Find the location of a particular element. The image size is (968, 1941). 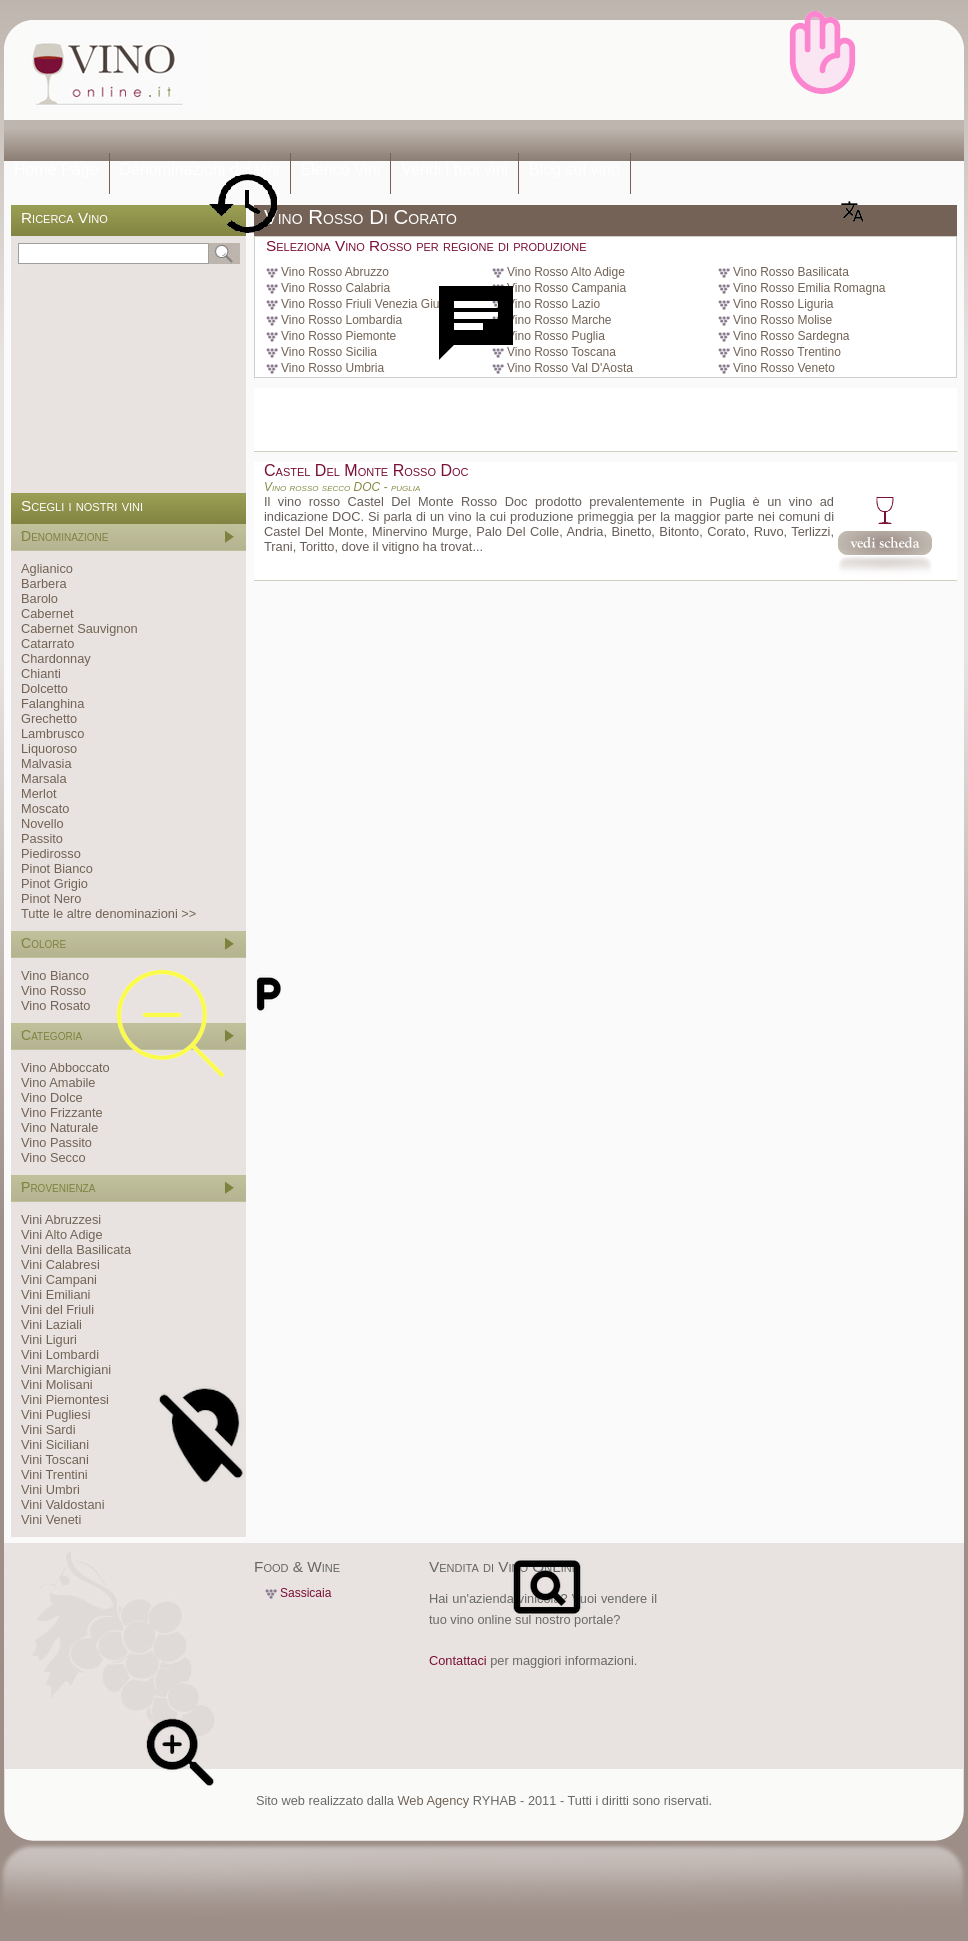

zoom out of current view is located at coordinates (170, 1023).